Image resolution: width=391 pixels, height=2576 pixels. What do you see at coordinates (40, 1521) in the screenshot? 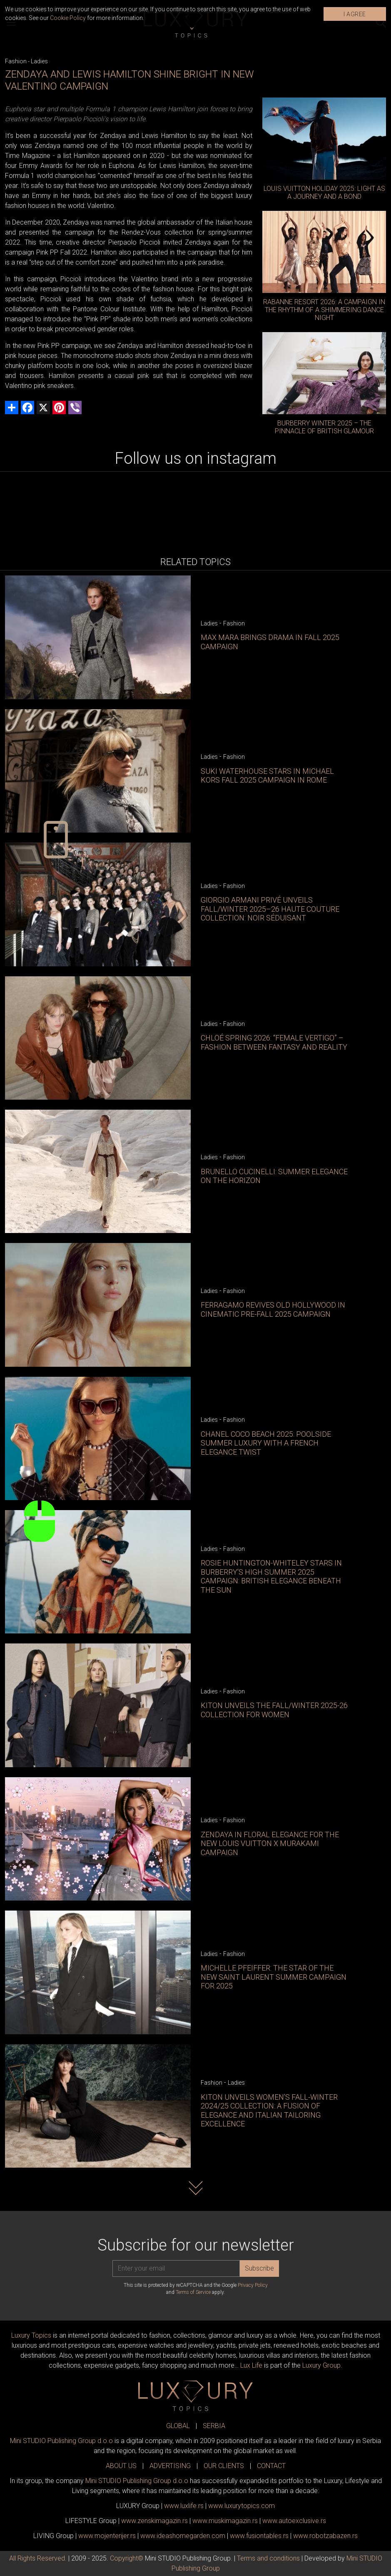
I see `indicates mouse input device settings` at bounding box center [40, 1521].